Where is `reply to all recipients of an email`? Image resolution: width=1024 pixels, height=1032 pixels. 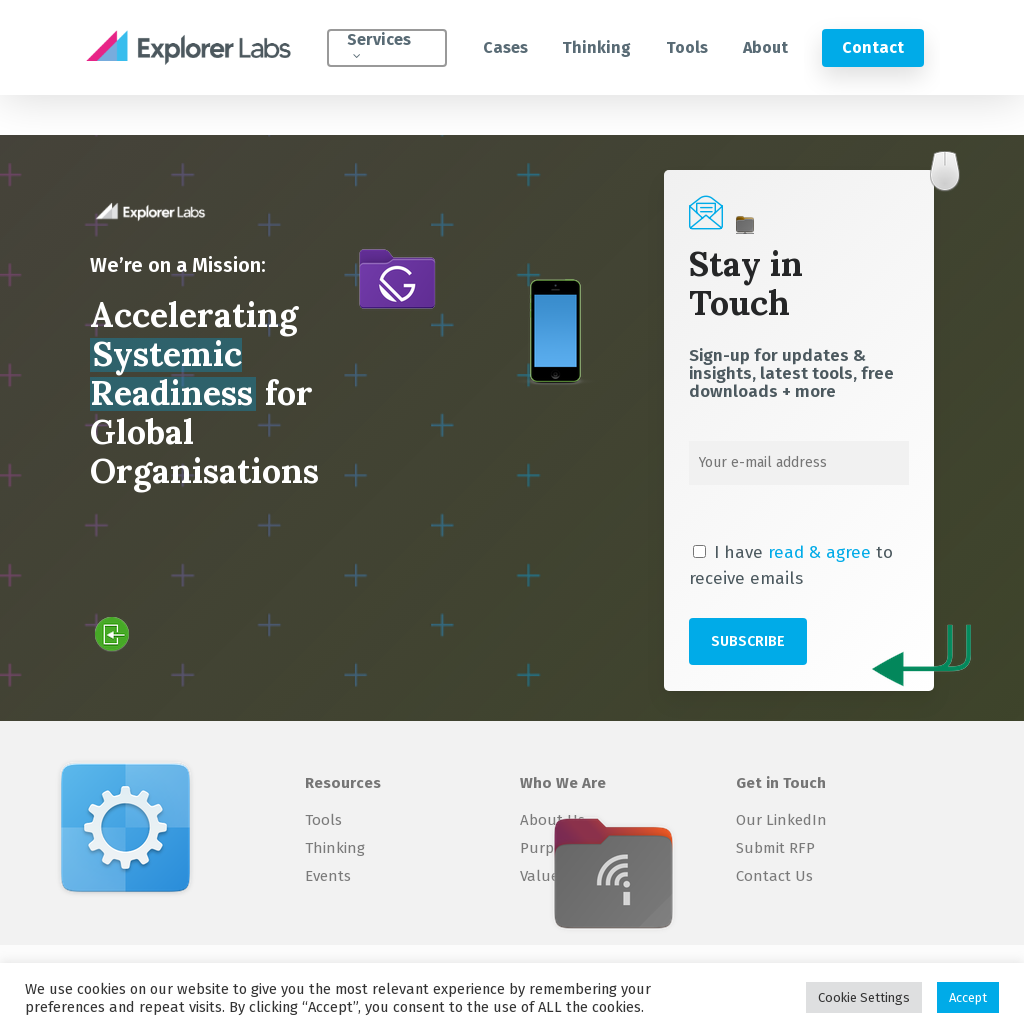
reply to all recipients of an email is located at coordinates (920, 655).